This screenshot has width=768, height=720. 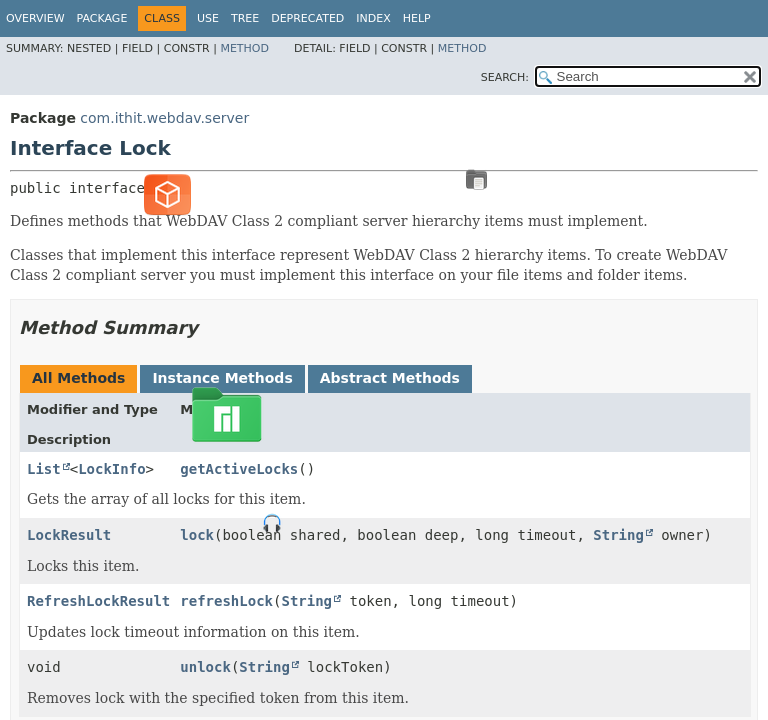 I want to click on open manjaro linux system folder, so click(x=226, y=416).